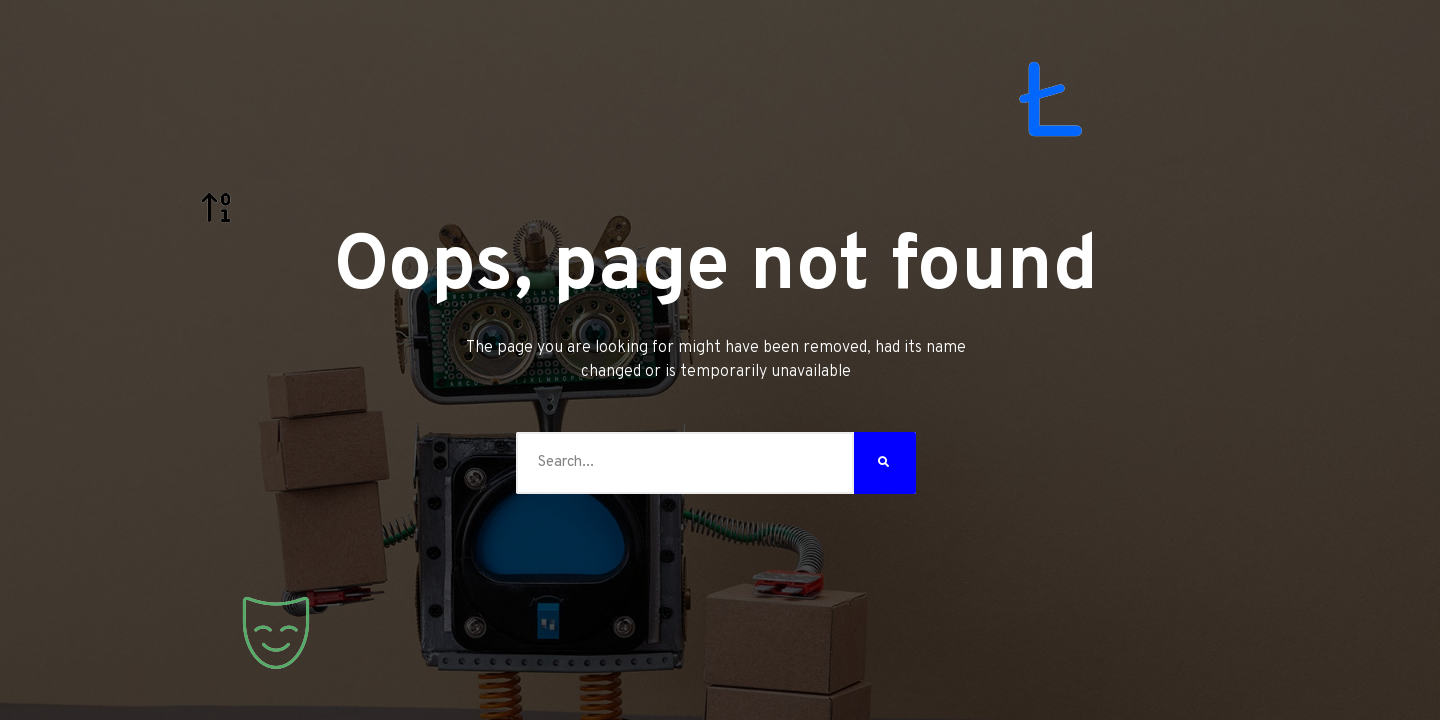 The image size is (1440, 720). I want to click on sort in ascending numerical order, so click(217, 207).